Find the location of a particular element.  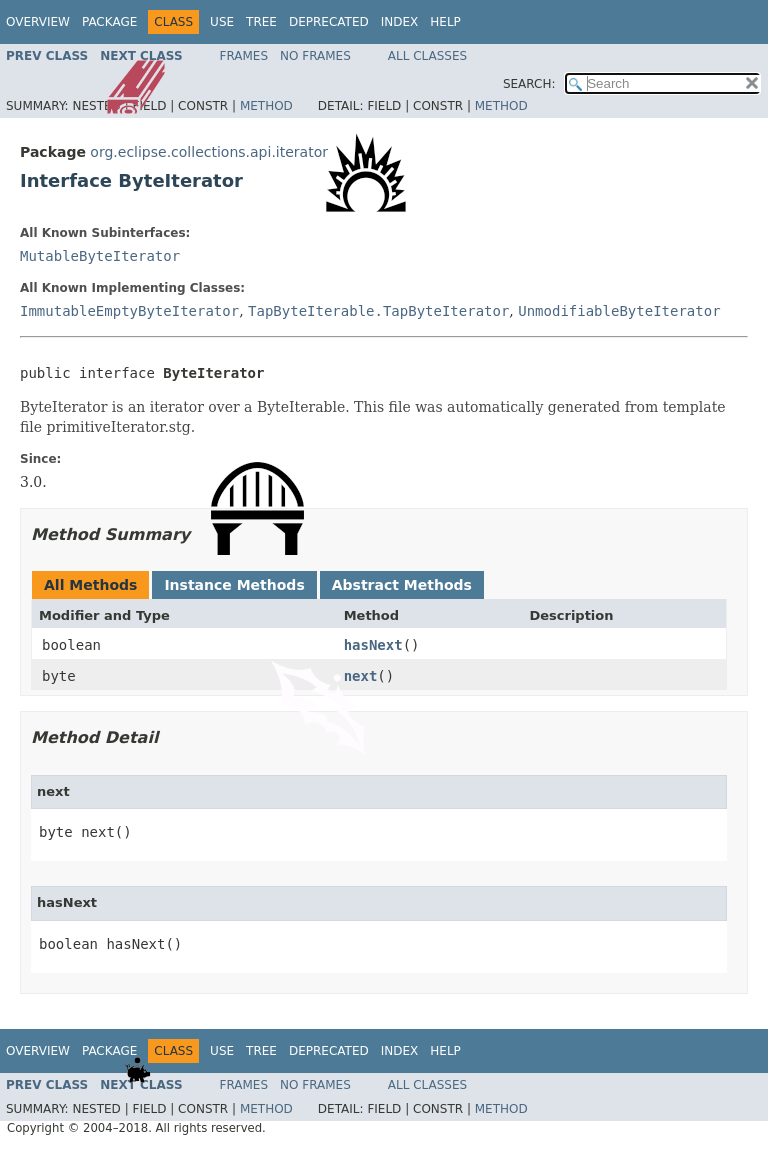

indicates final form or ultimate upgrade in a game is located at coordinates (366, 172).